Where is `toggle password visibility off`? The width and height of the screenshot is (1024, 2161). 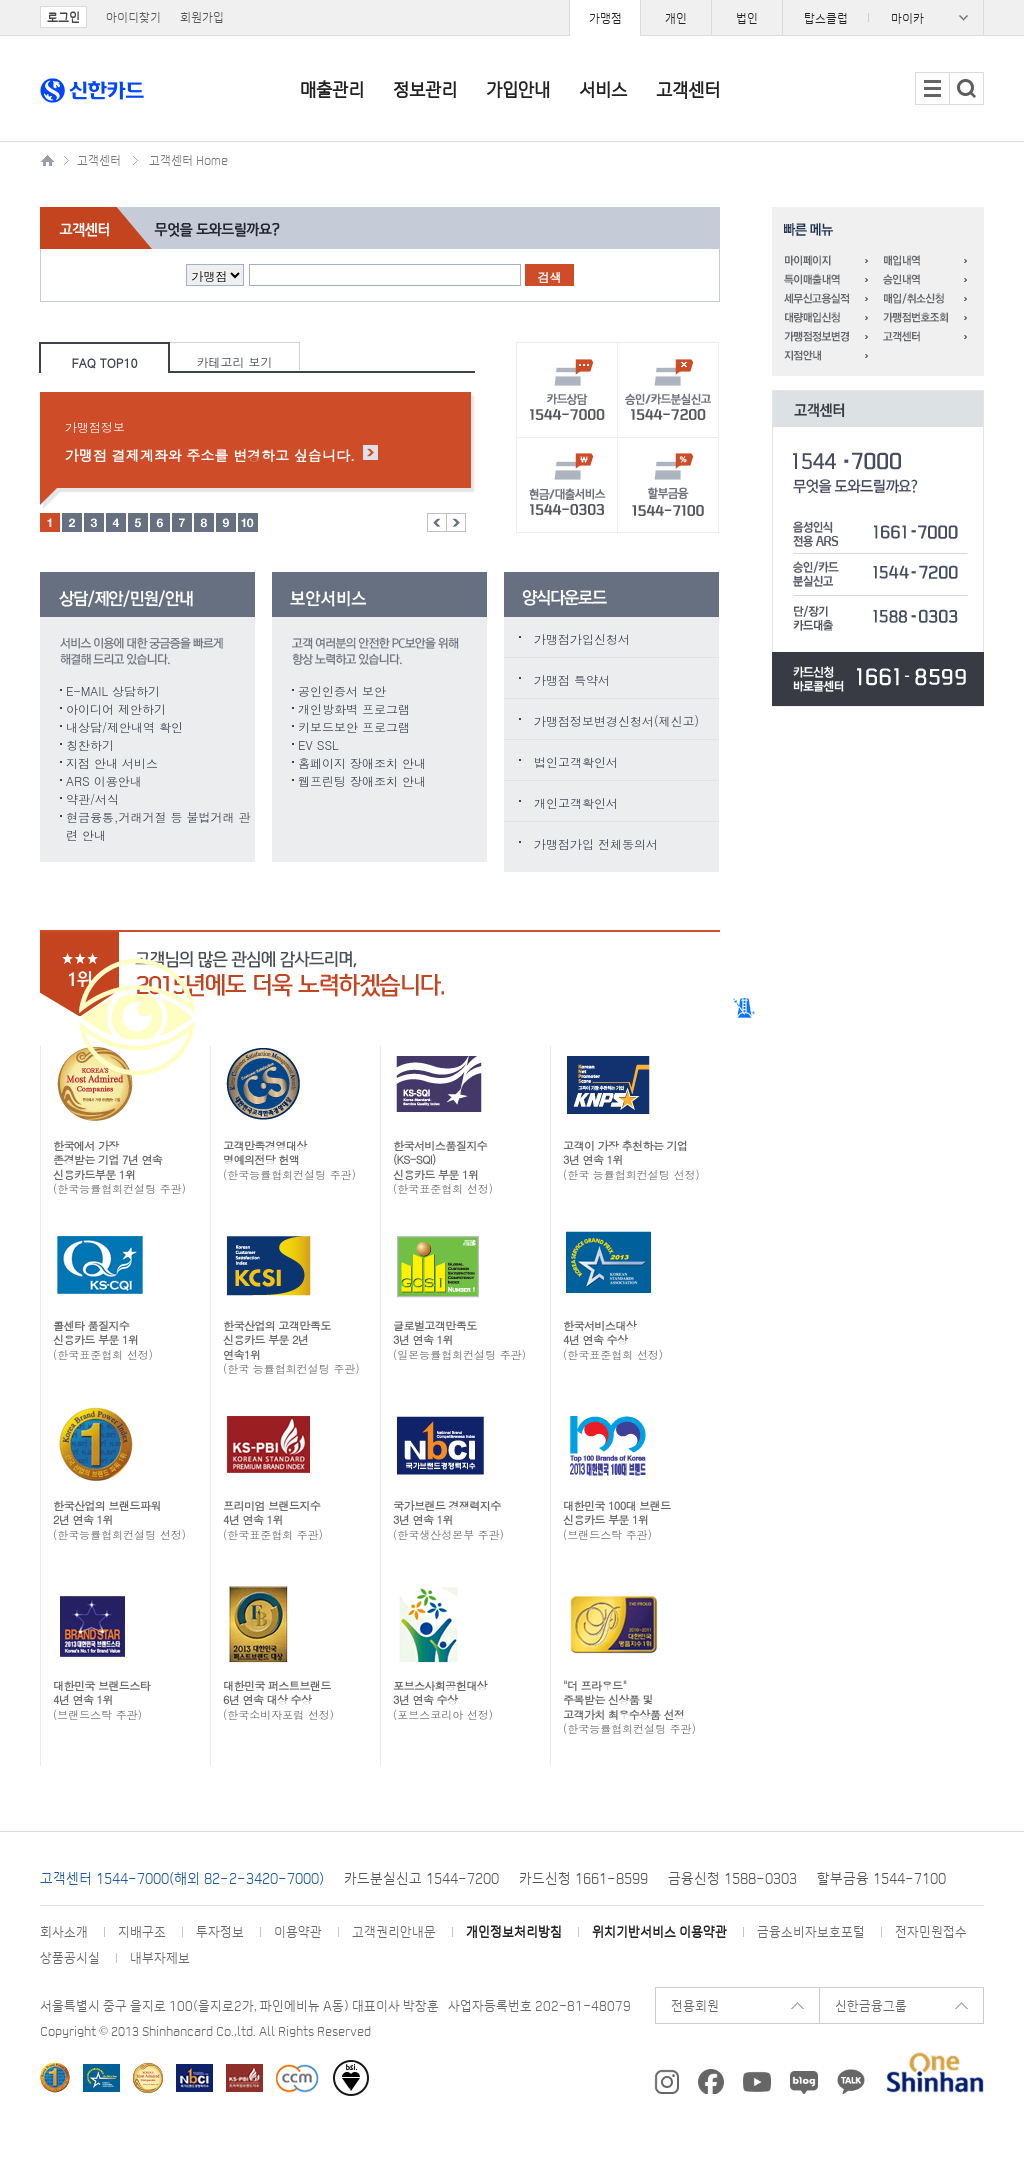
toggle password visibility off is located at coordinates (136, 1016).